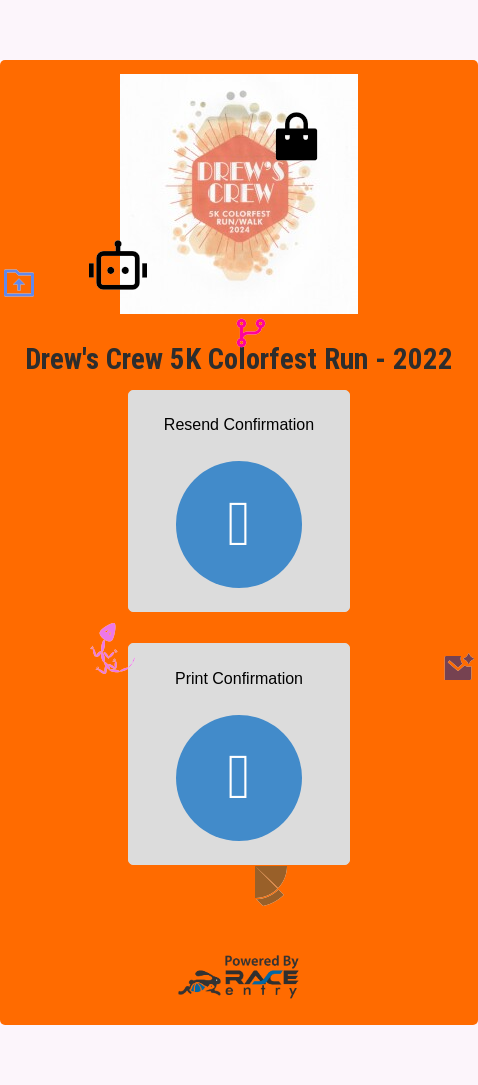 Image resolution: width=478 pixels, height=1085 pixels. What do you see at coordinates (118, 268) in the screenshot?
I see `access AI or chatbot features` at bounding box center [118, 268].